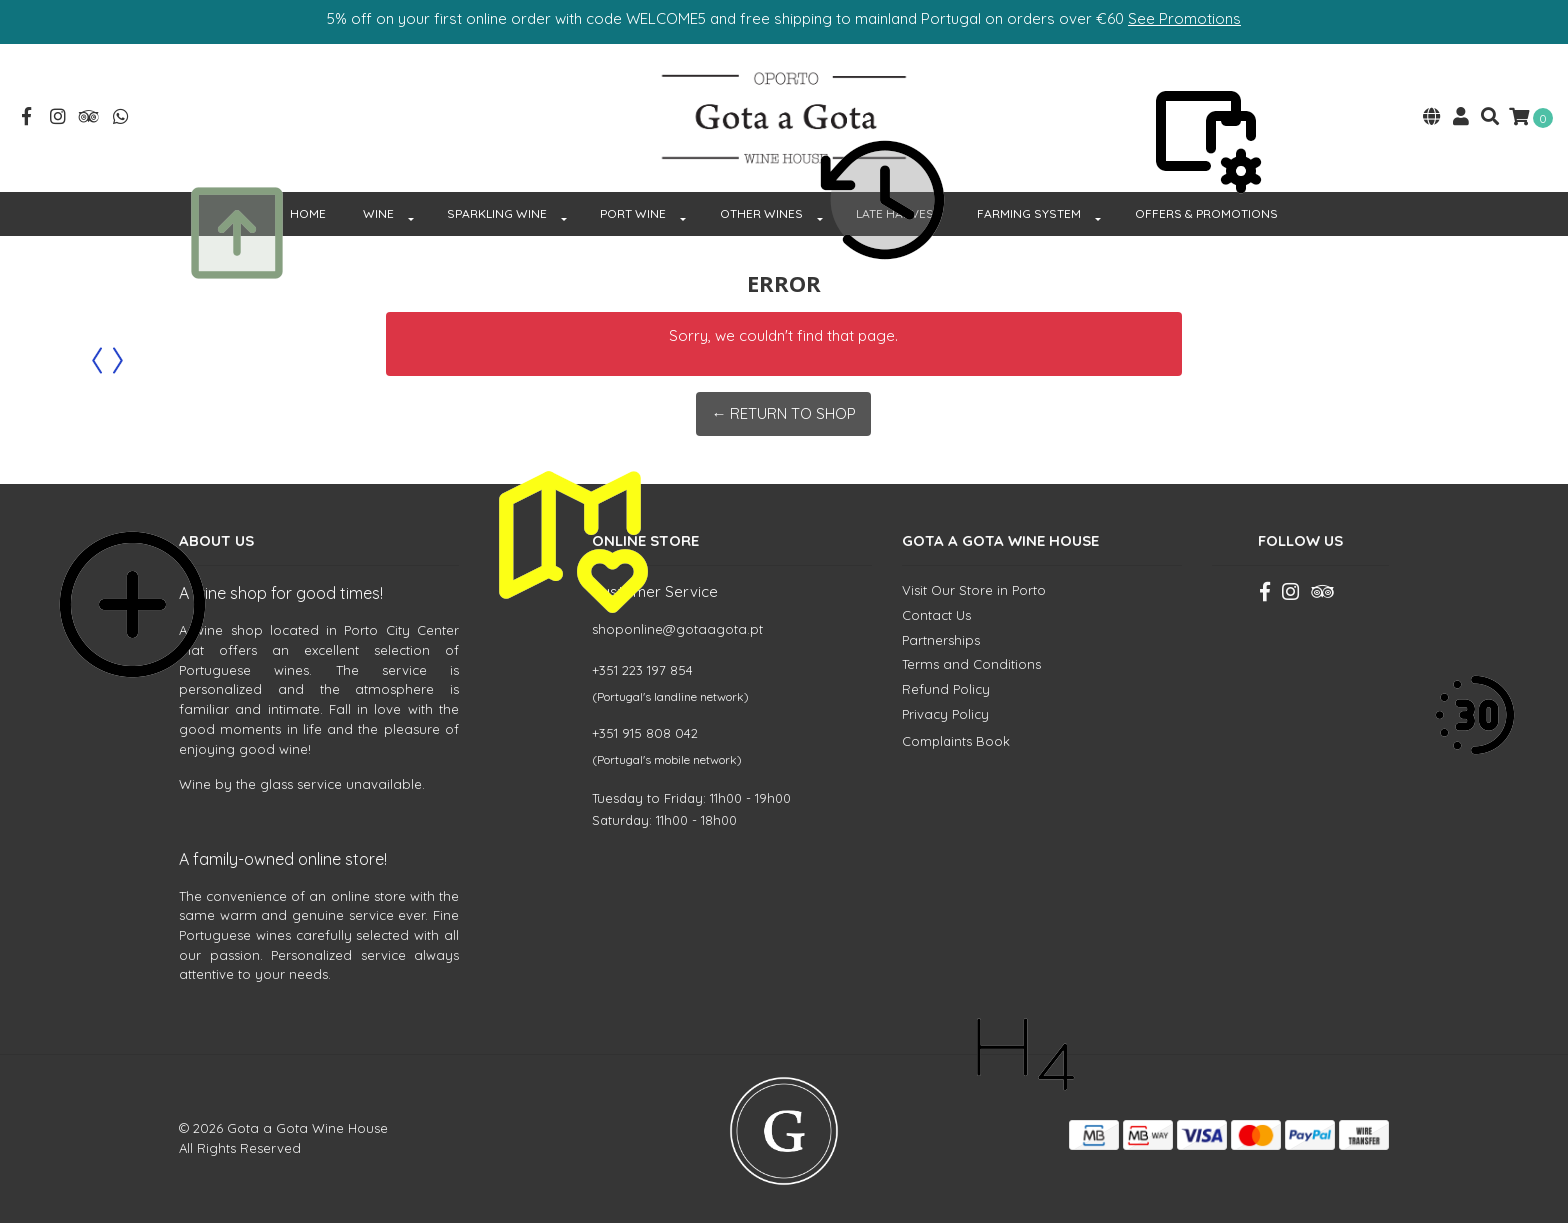 The height and width of the screenshot is (1223, 1568). What do you see at coordinates (885, 200) in the screenshot?
I see `undo or revert to a previous state` at bounding box center [885, 200].